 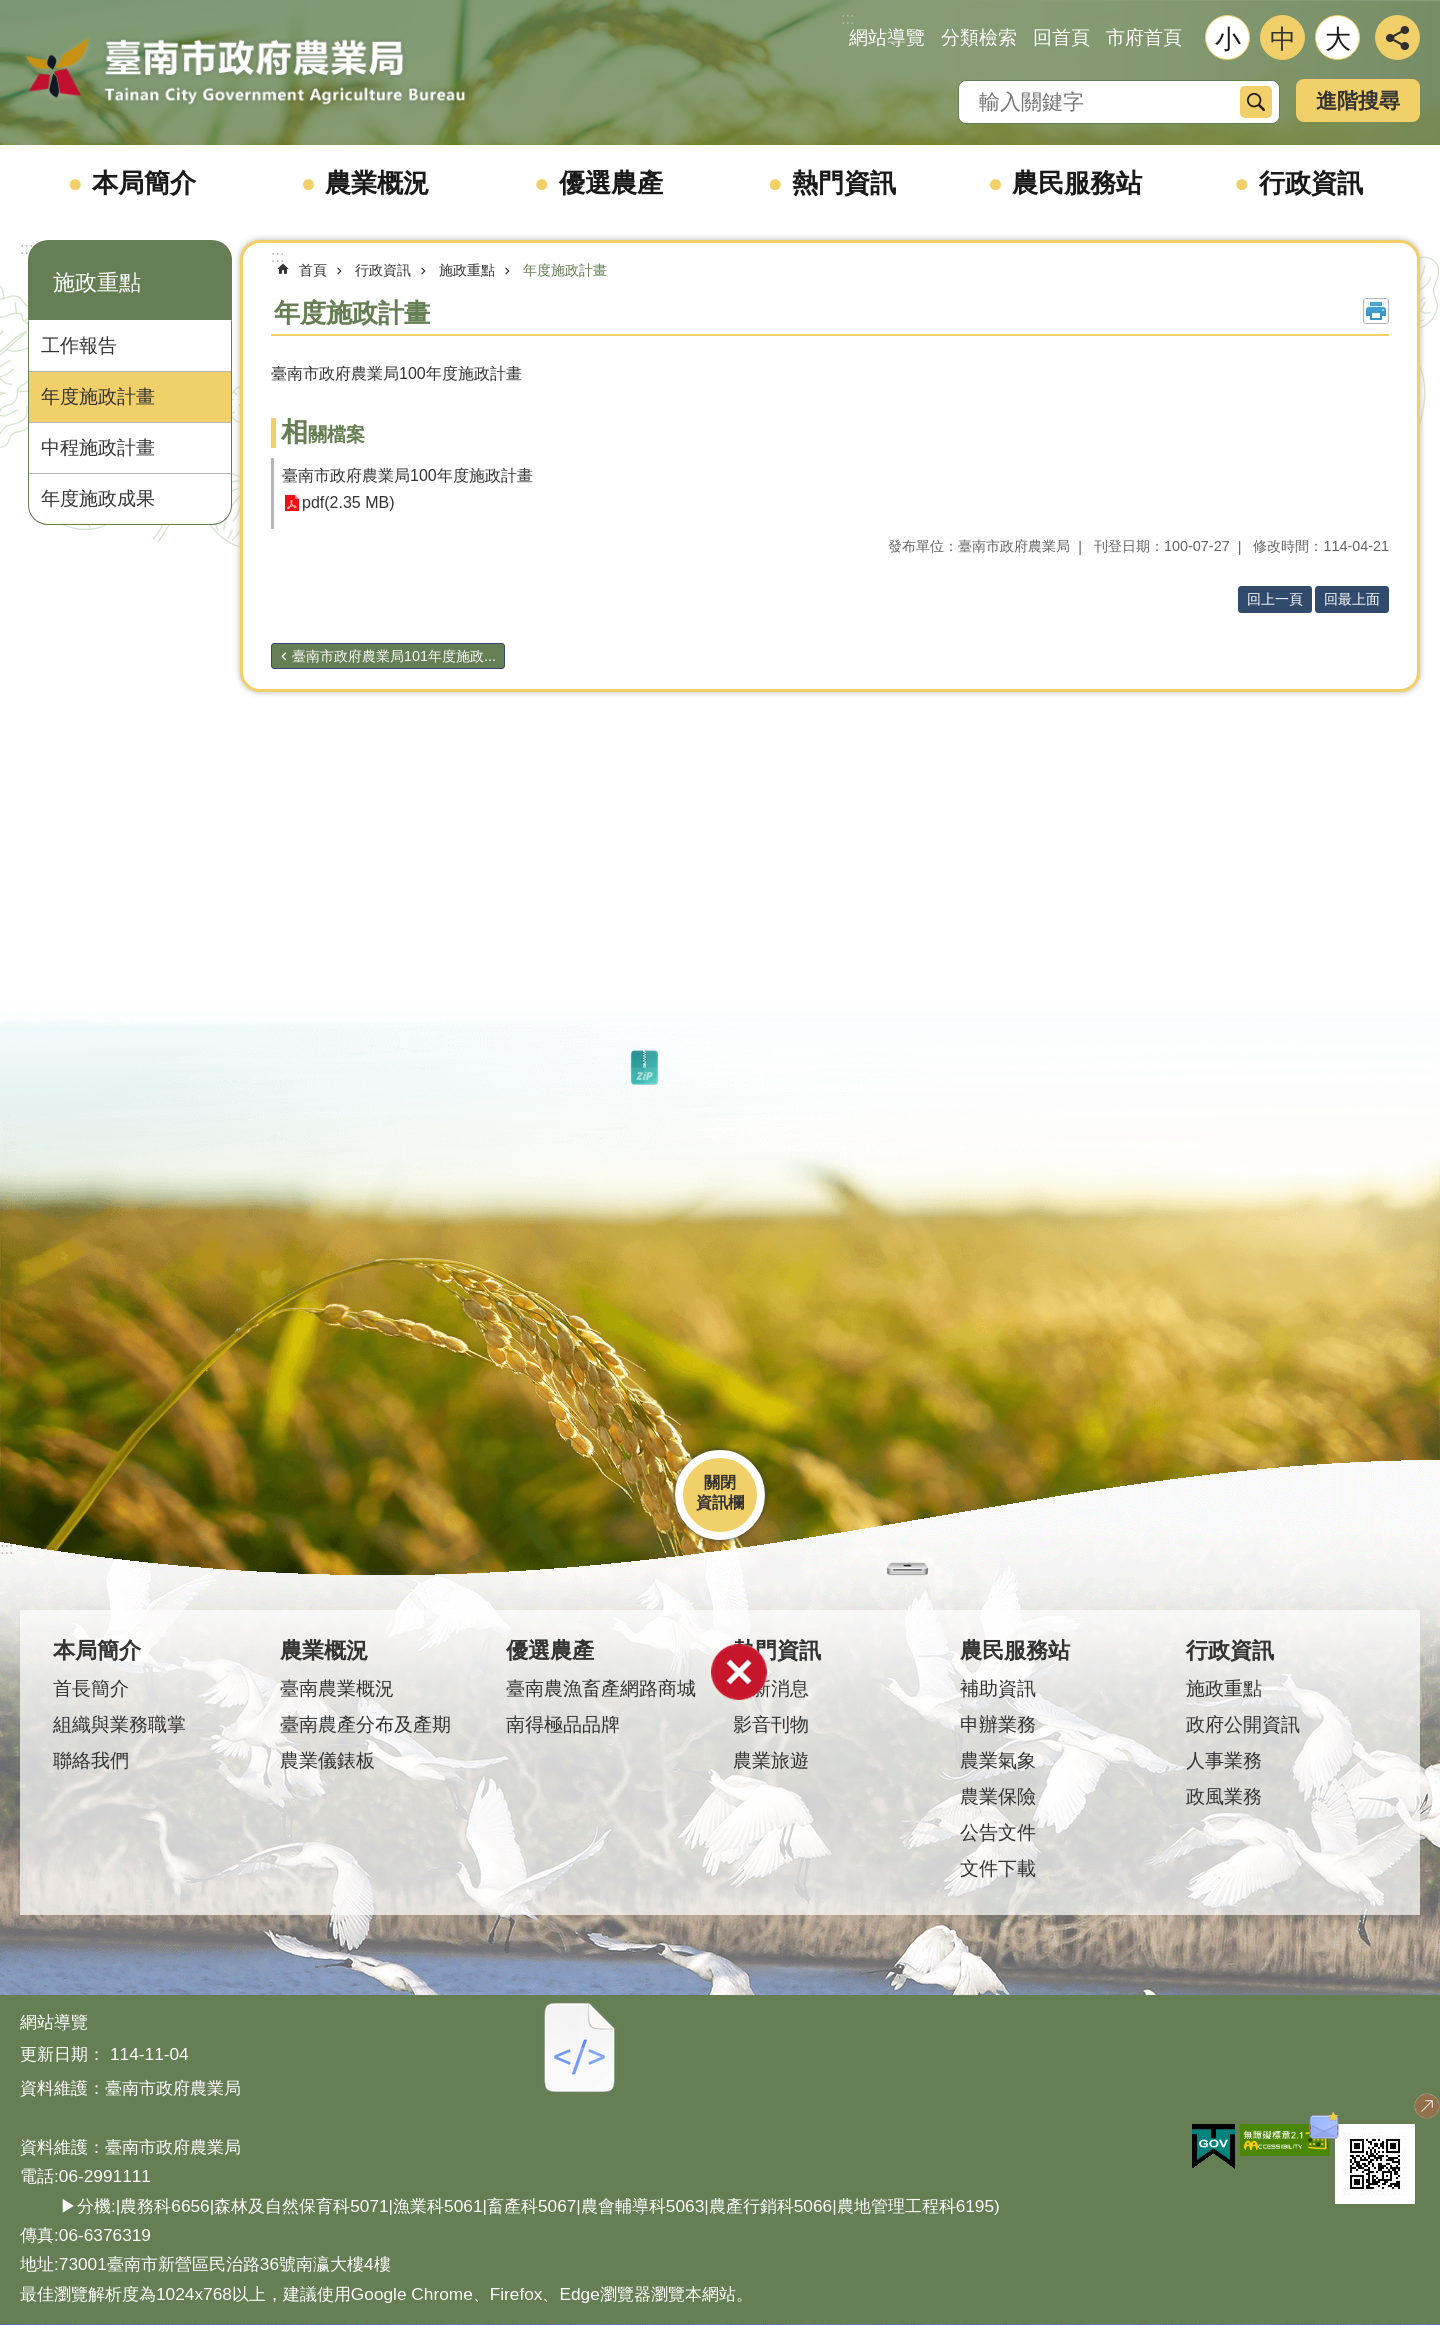 I want to click on an html file or web document, so click(x=579, y=2047).